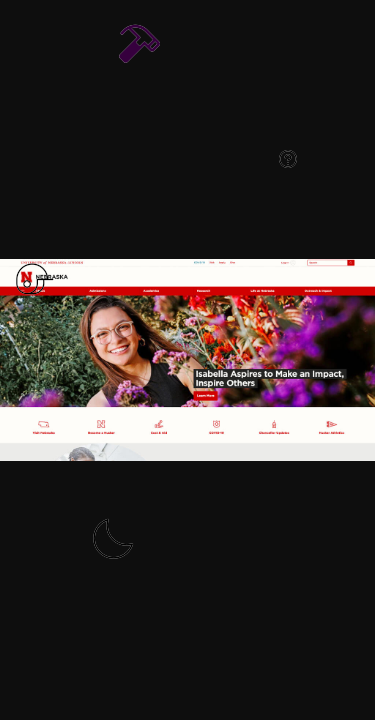  What do you see at coordinates (137, 44) in the screenshot?
I see `access tools or settings` at bounding box center [137, 44].